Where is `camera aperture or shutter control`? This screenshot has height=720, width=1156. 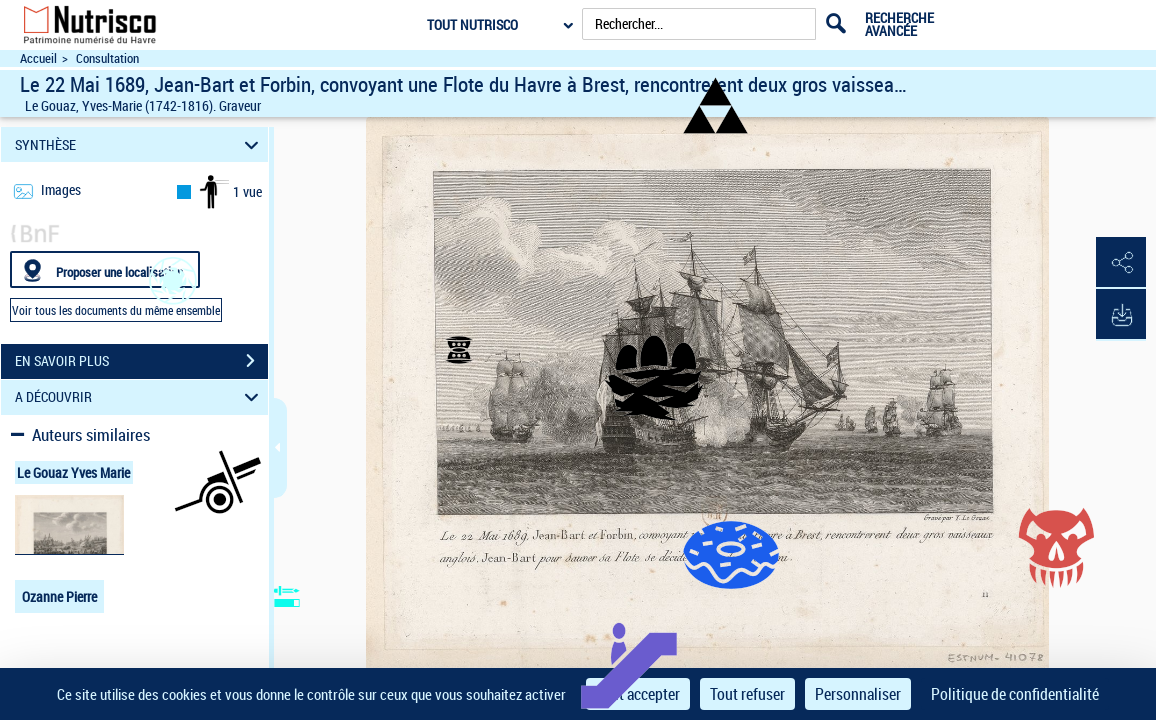 camera aperture or shutter control is located at coordinates (173, 281).